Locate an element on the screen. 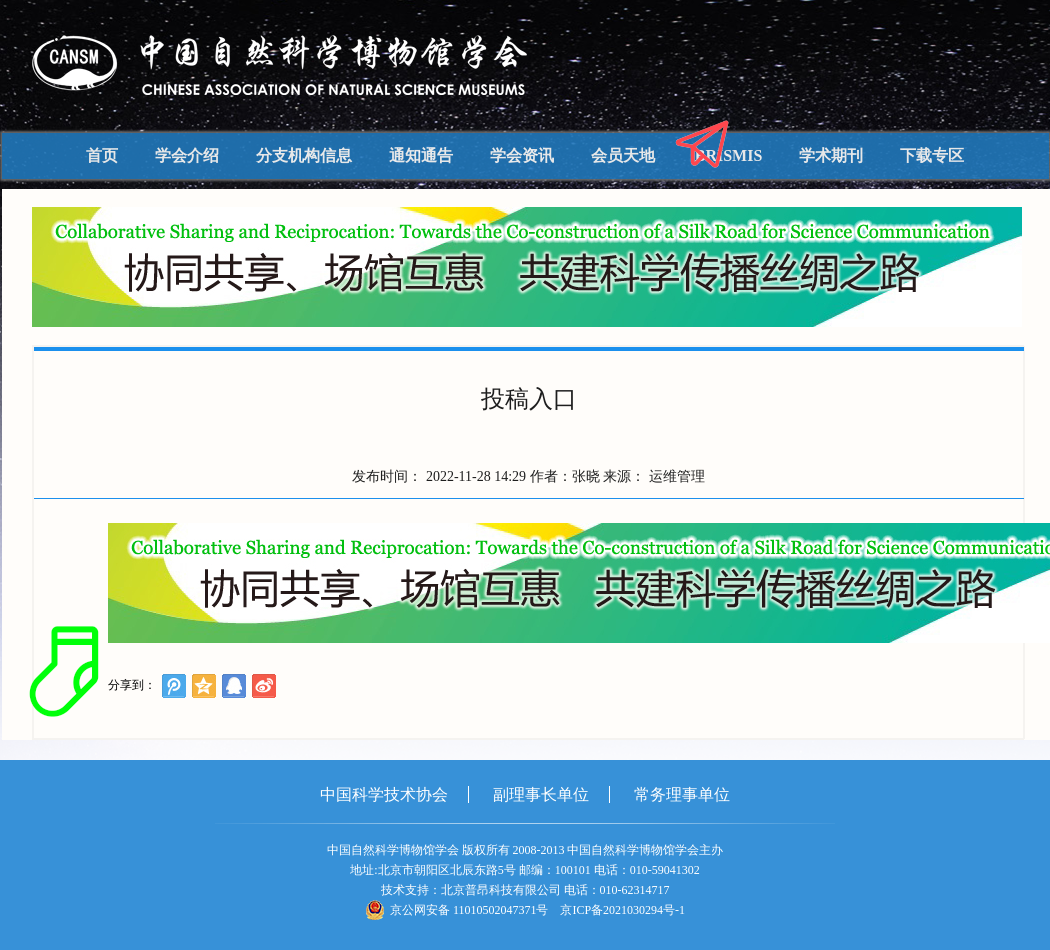 The image size is (1050, 950). browse clothing or apparel items is located at coordinates (67, 670).